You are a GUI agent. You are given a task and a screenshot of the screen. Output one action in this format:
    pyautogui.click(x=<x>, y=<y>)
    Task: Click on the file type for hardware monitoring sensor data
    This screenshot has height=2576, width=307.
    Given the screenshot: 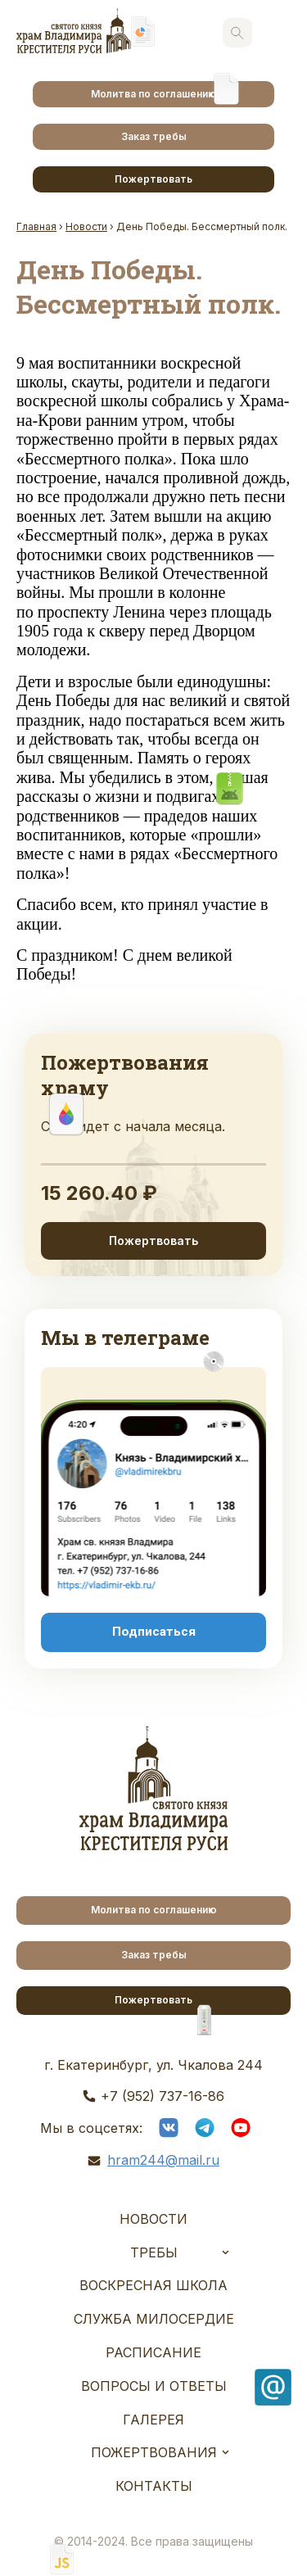 What is the action you would take?
    pyautogui.click(x=66, y=1114)
    